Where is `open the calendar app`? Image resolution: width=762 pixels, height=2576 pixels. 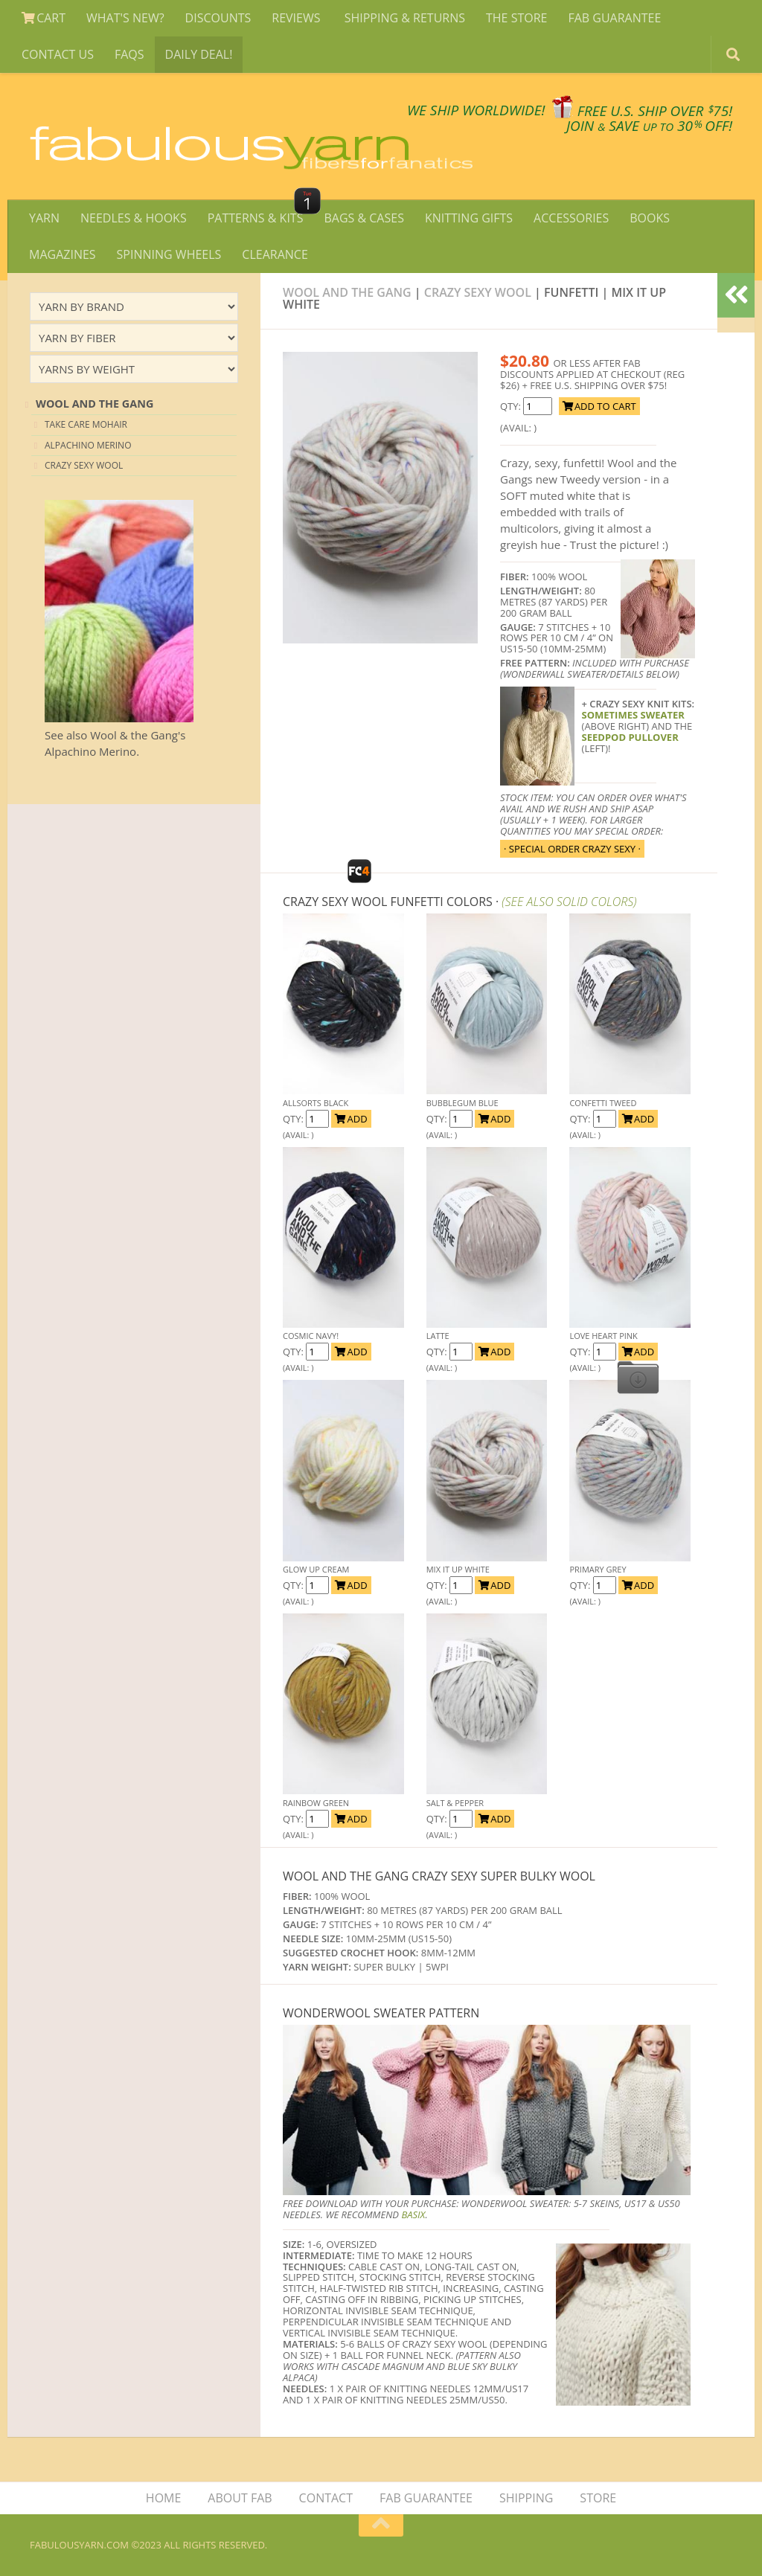
open the calendar app is located at coordinates (307, 201).